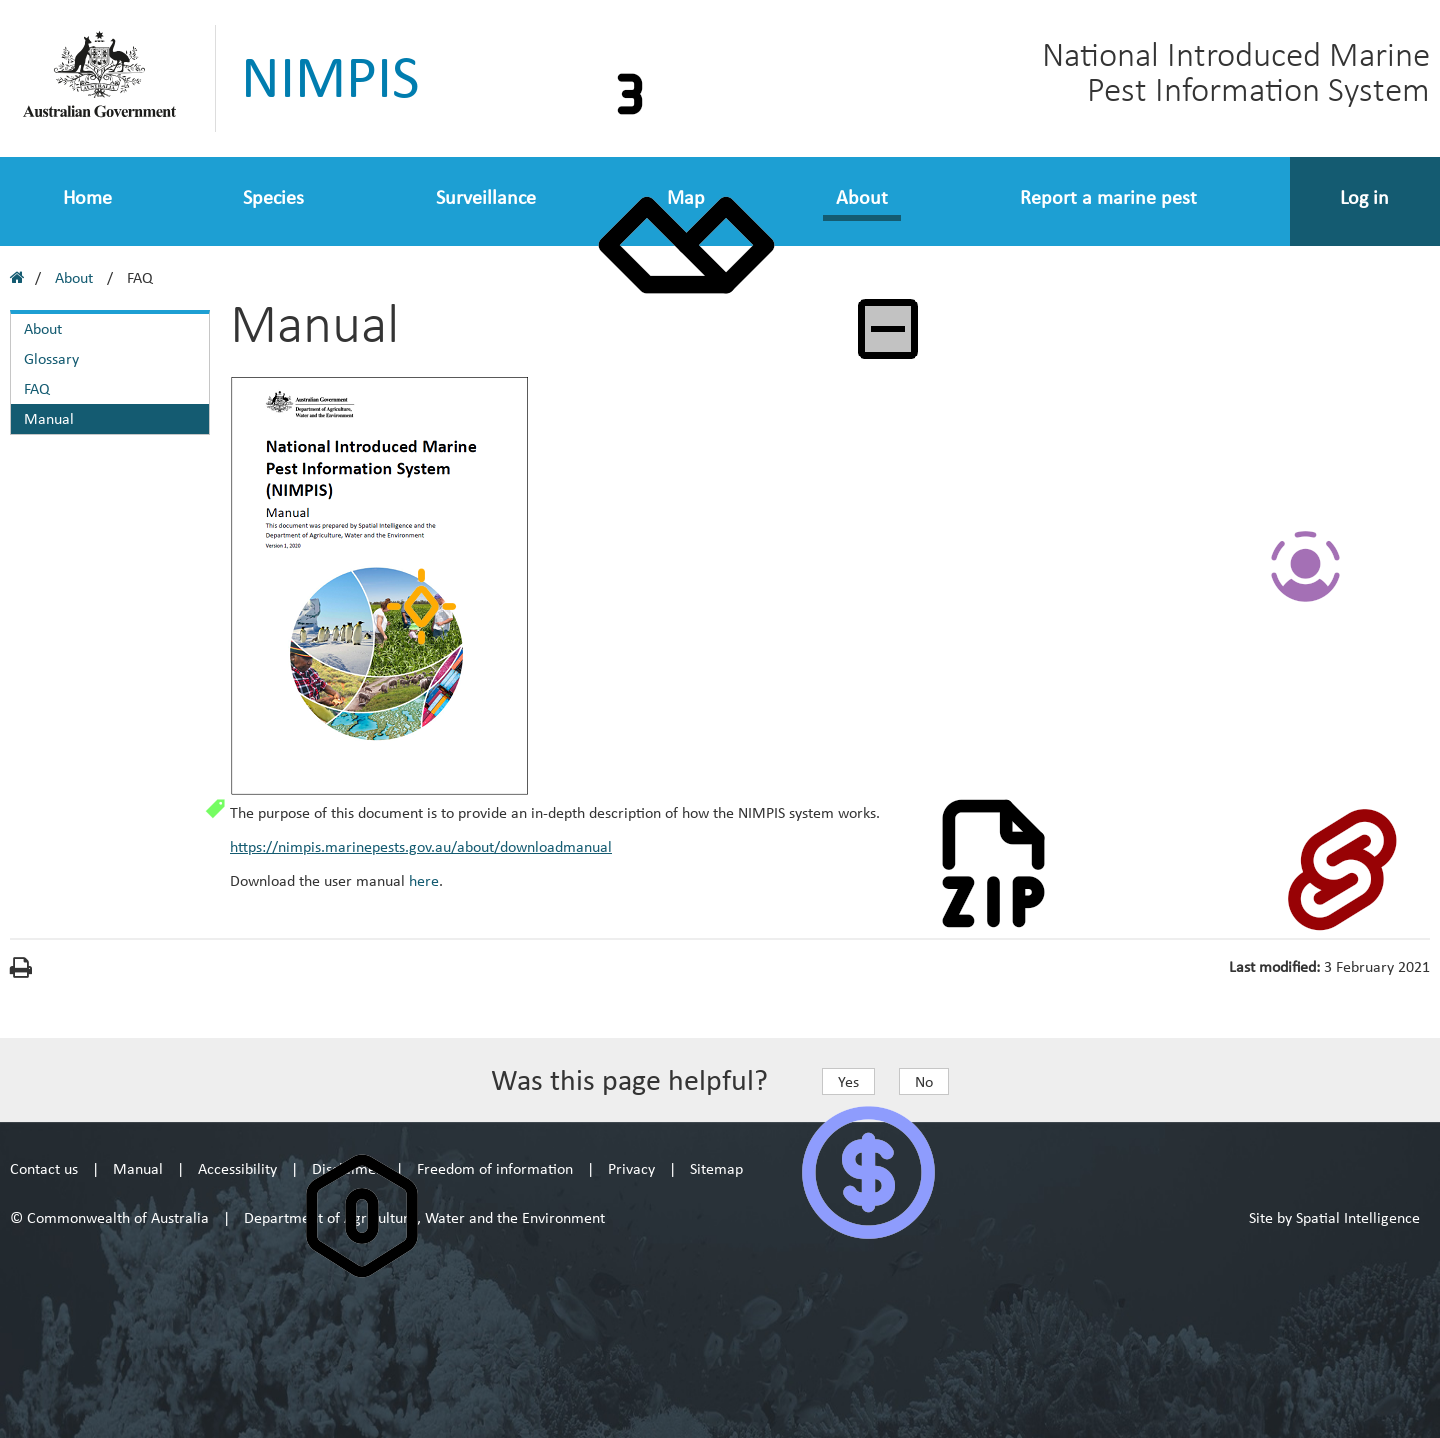  Describe the element at coordinates (630, 94) in the screenshot. I see `indicates step 3 in a multi-step process` at that location.